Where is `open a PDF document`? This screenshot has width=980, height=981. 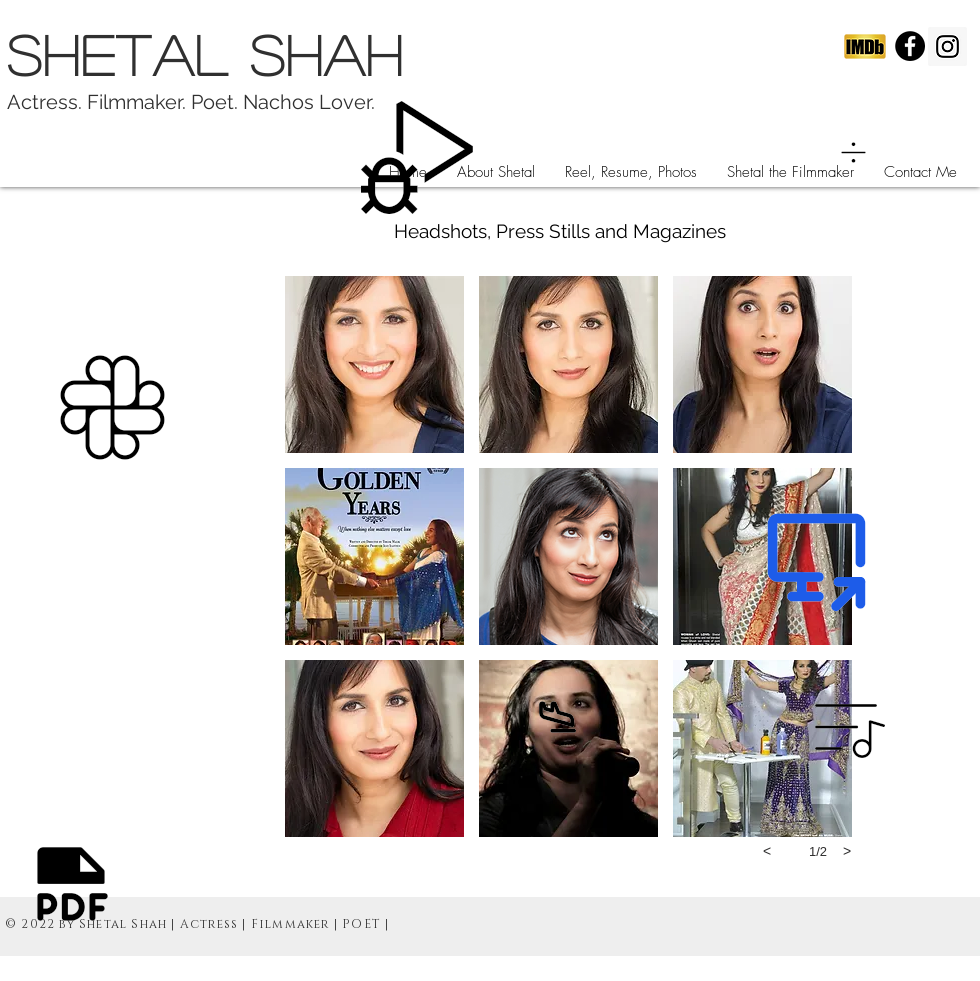
open a PDF document is located at coordinates (71, 887).